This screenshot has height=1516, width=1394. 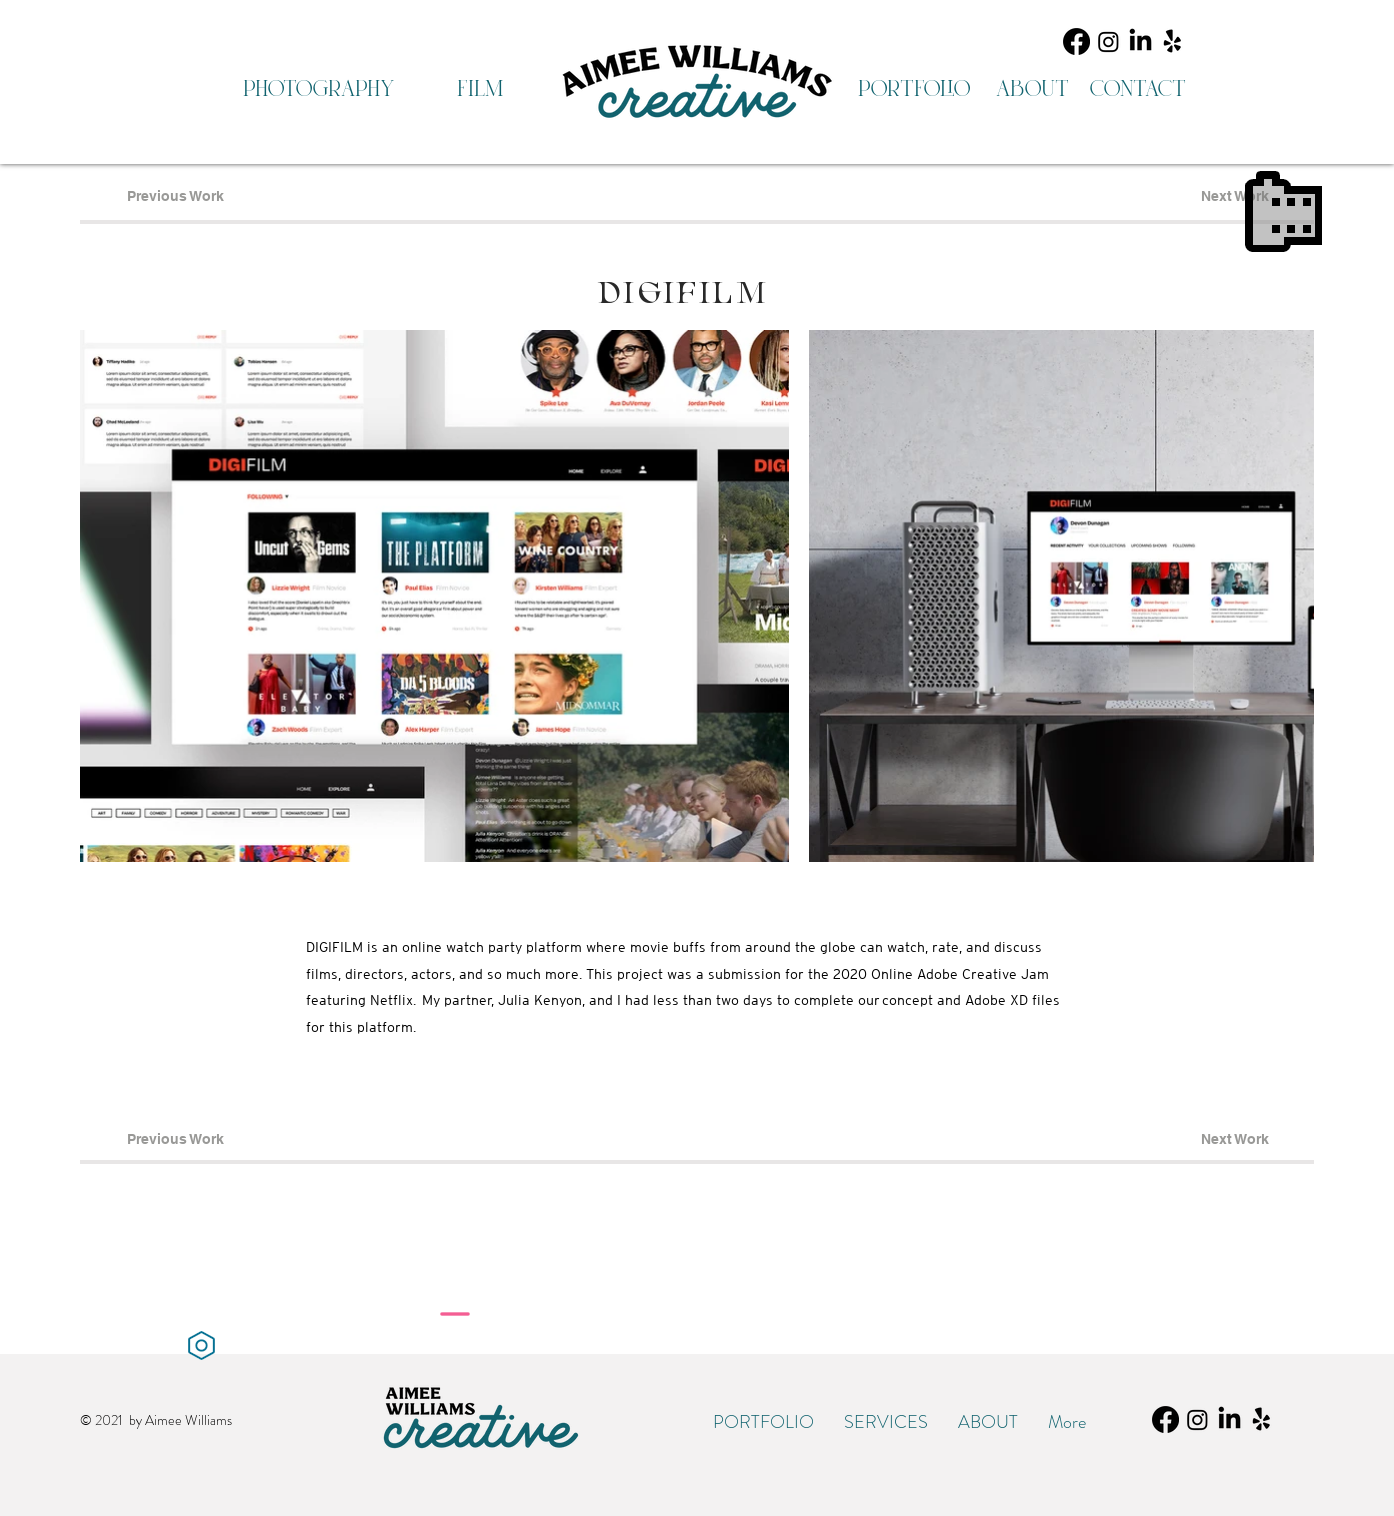 What do you see at coordinates (201, 1345) in the screenshot?
I see `access hardware or mechanical settings` at bounding box center [201, 1345].